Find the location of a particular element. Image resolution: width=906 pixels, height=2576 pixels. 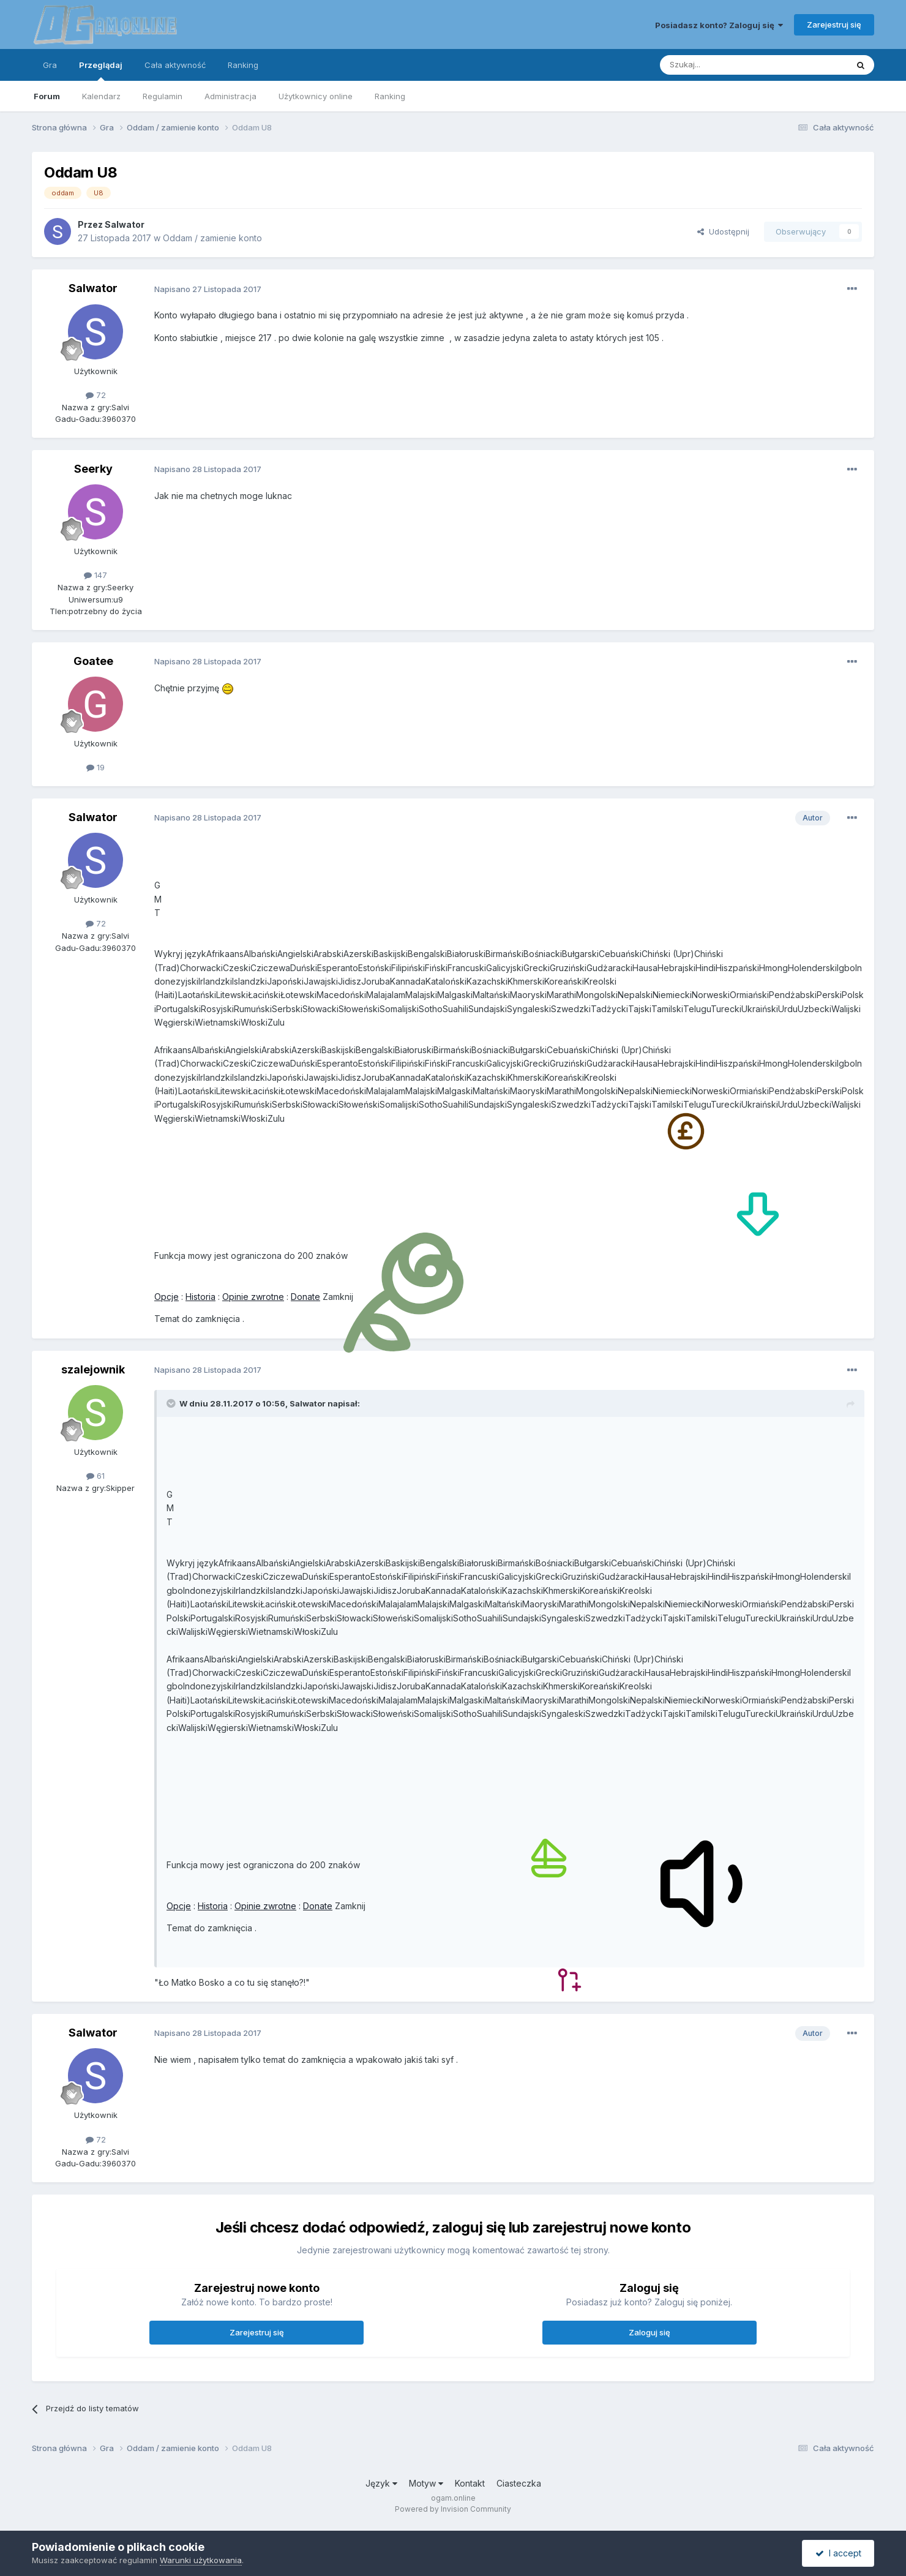

create a new pull request is located at coordinates (569, 1980).